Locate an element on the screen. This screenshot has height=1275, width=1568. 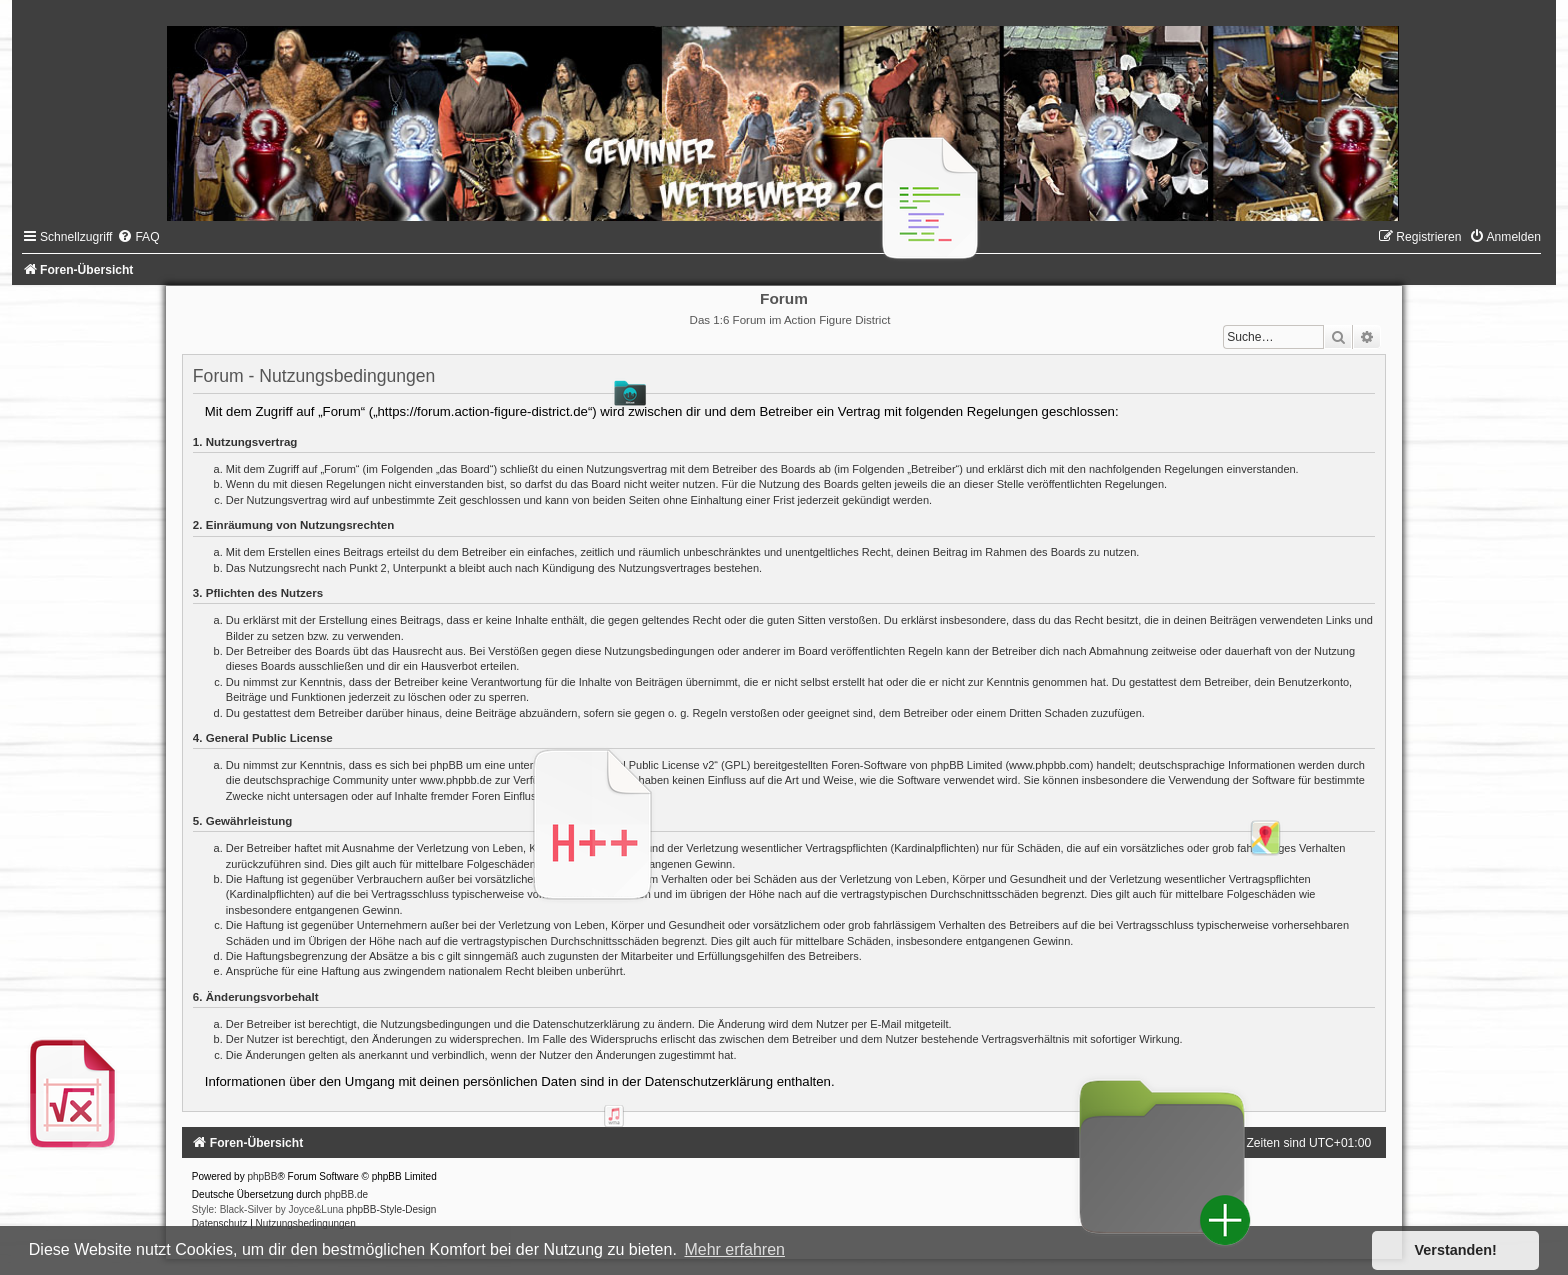
a COBOL source code file is located at coordinates (930, 198).